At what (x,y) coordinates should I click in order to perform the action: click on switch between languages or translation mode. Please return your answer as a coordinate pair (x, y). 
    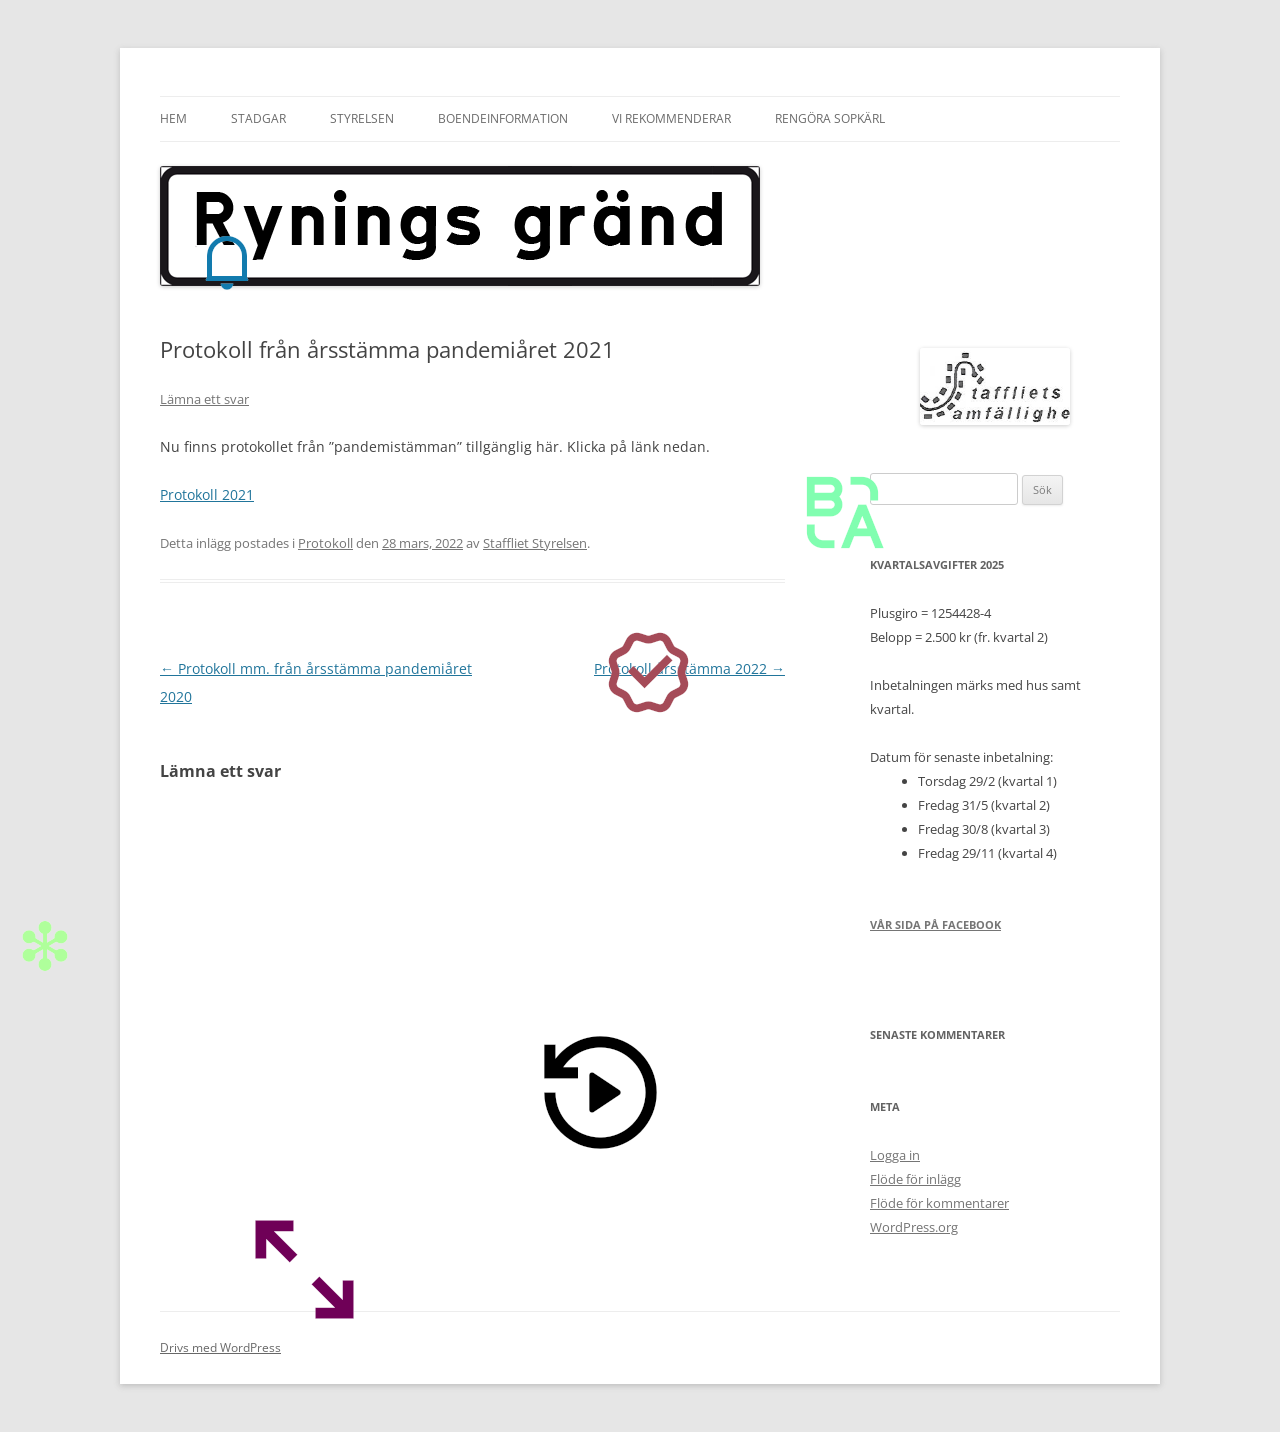
    Looking at the image, I should click on (842, 512).